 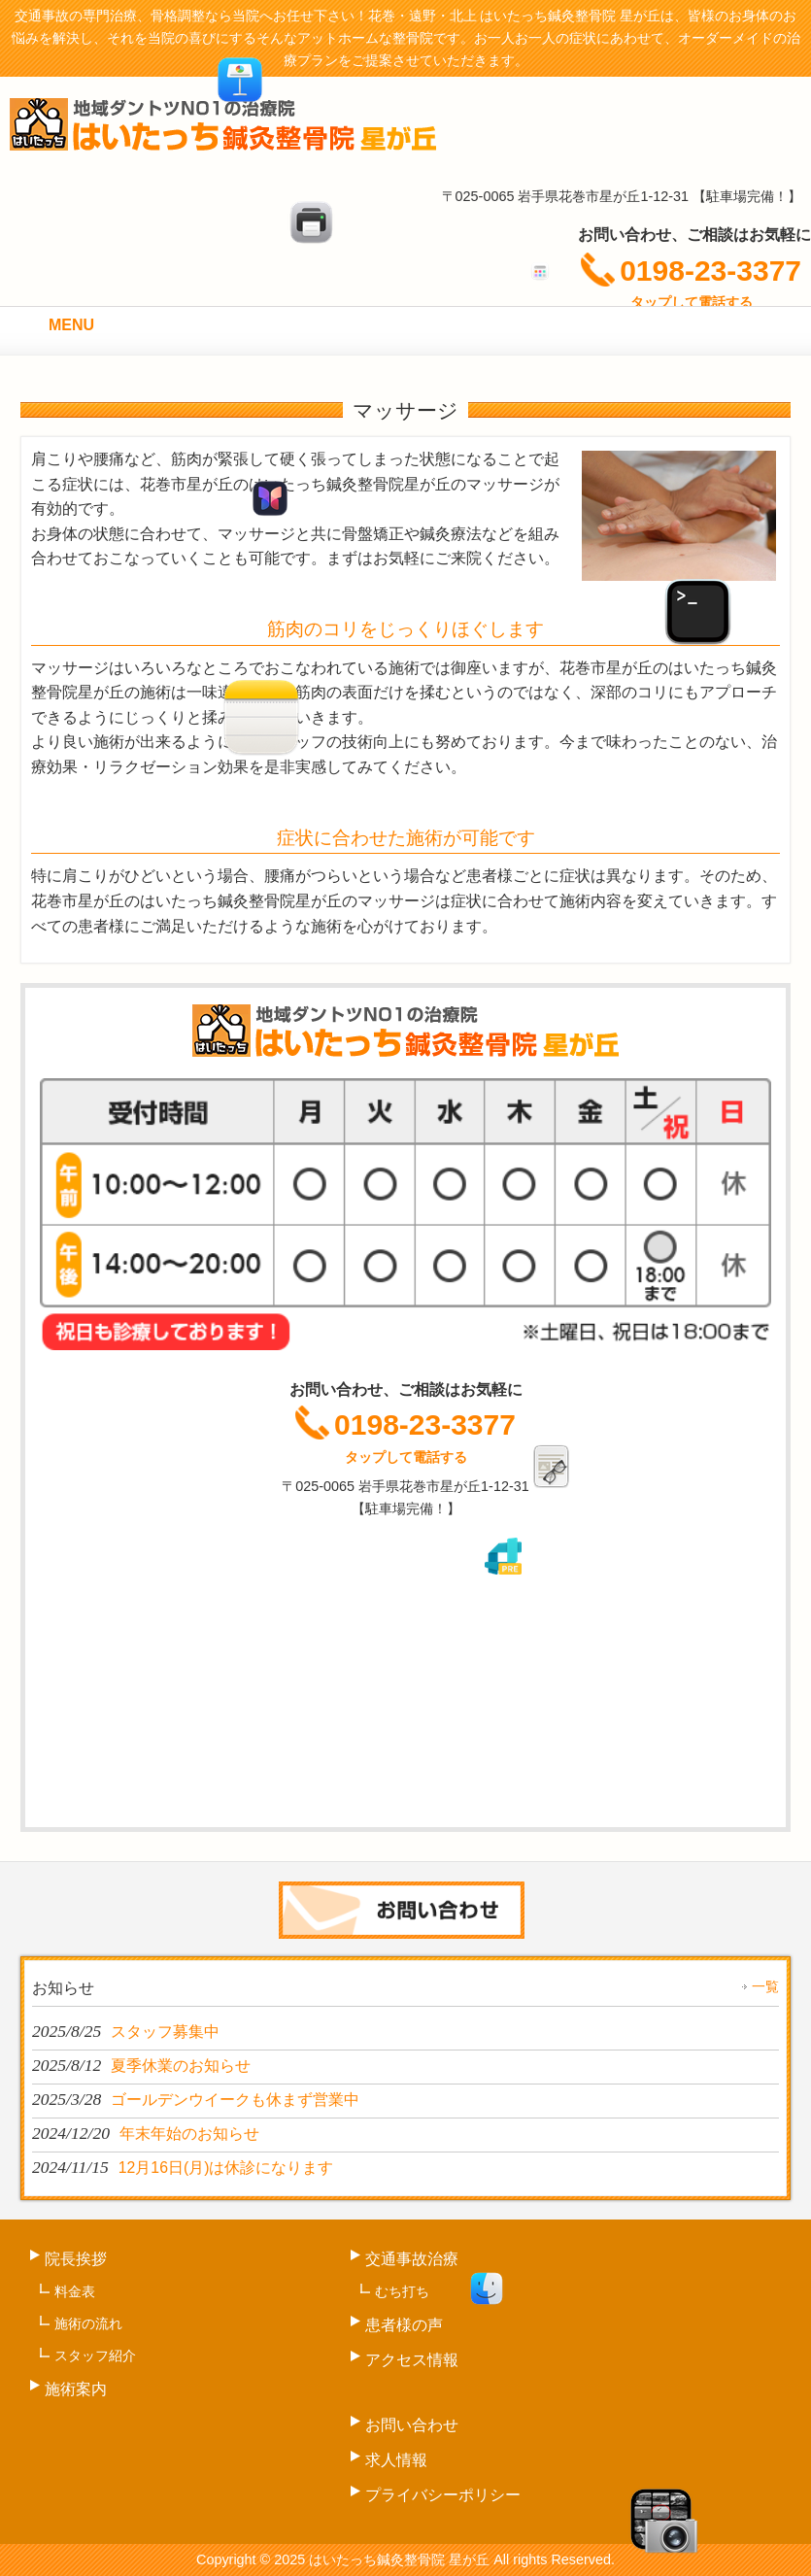 I want to click on open Image Capture to import photos from connected devices, so click(x=660, y=2519).